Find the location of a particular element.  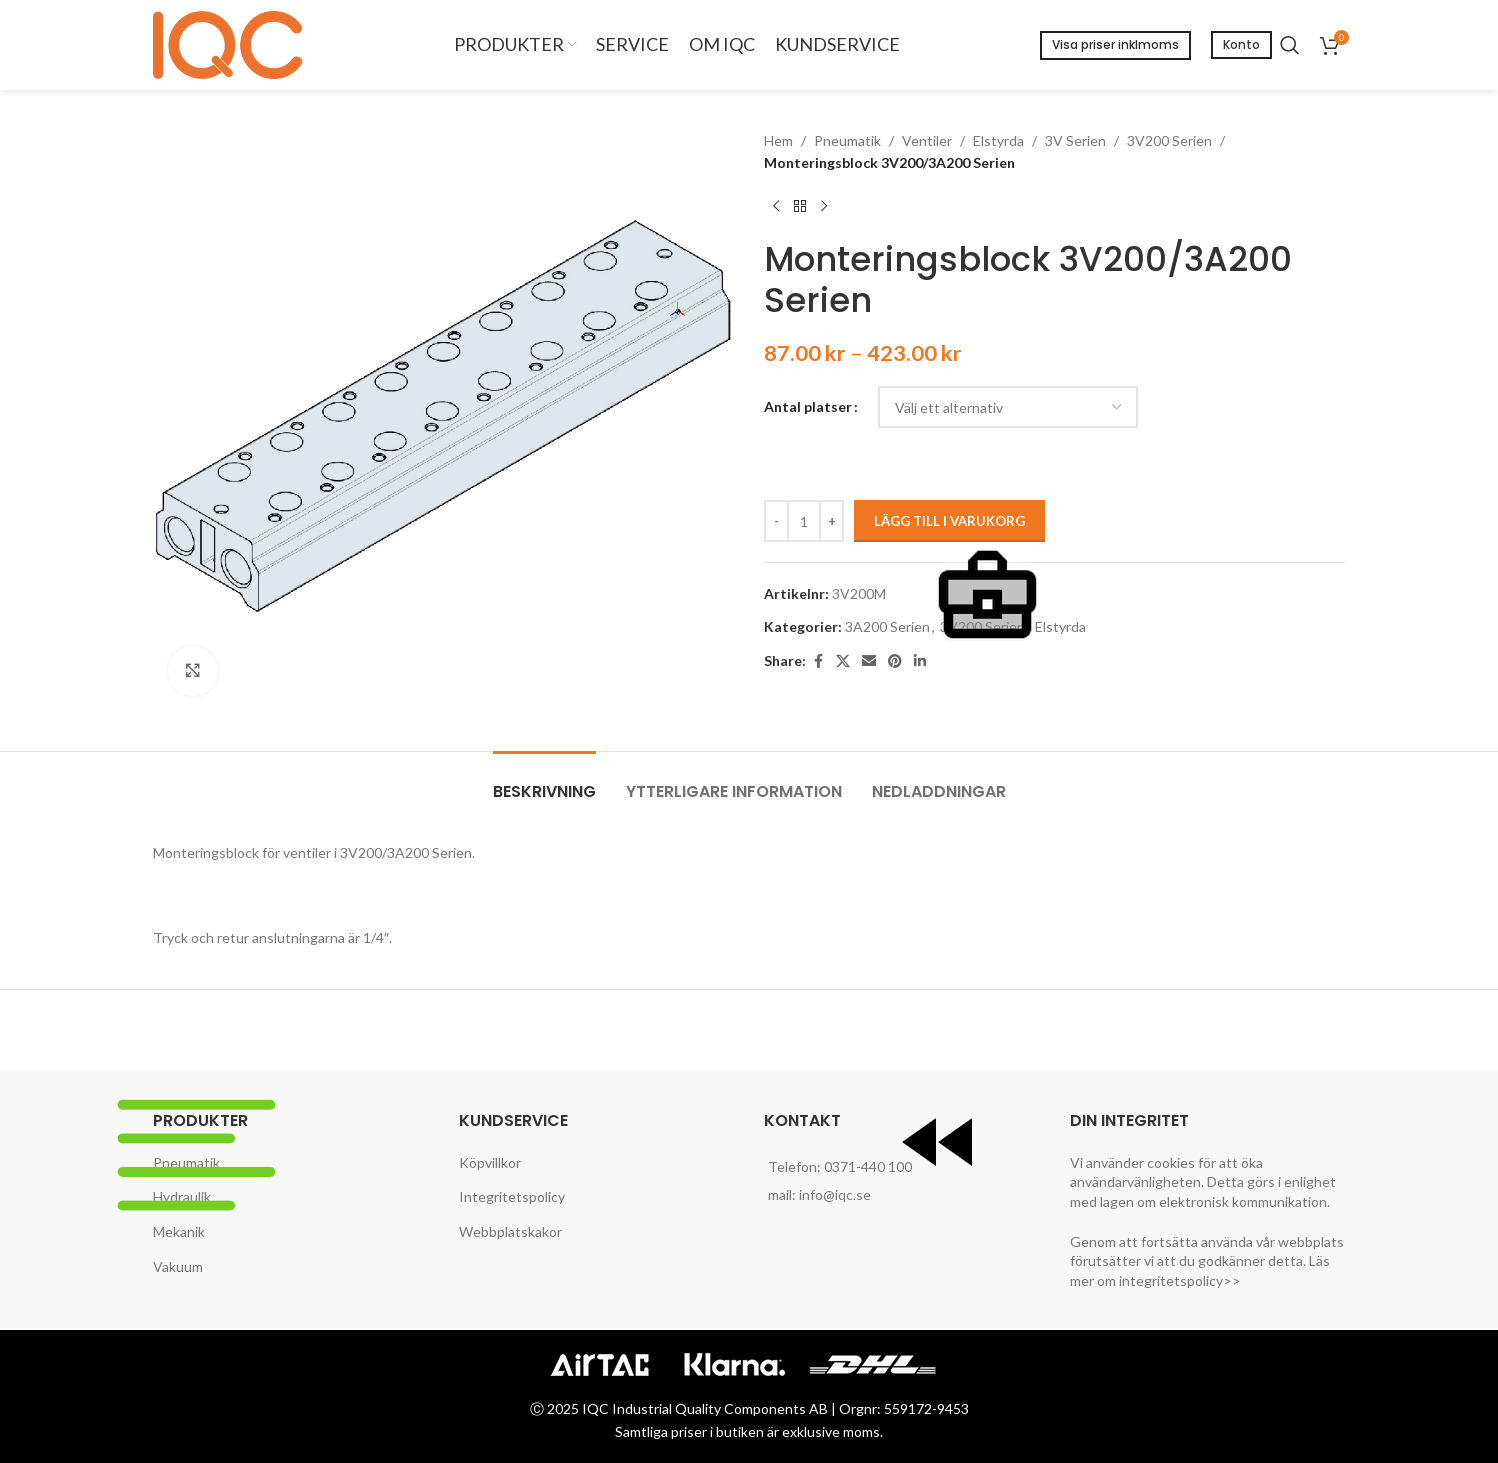

align text to the left is located at coordinates (196, 1158).